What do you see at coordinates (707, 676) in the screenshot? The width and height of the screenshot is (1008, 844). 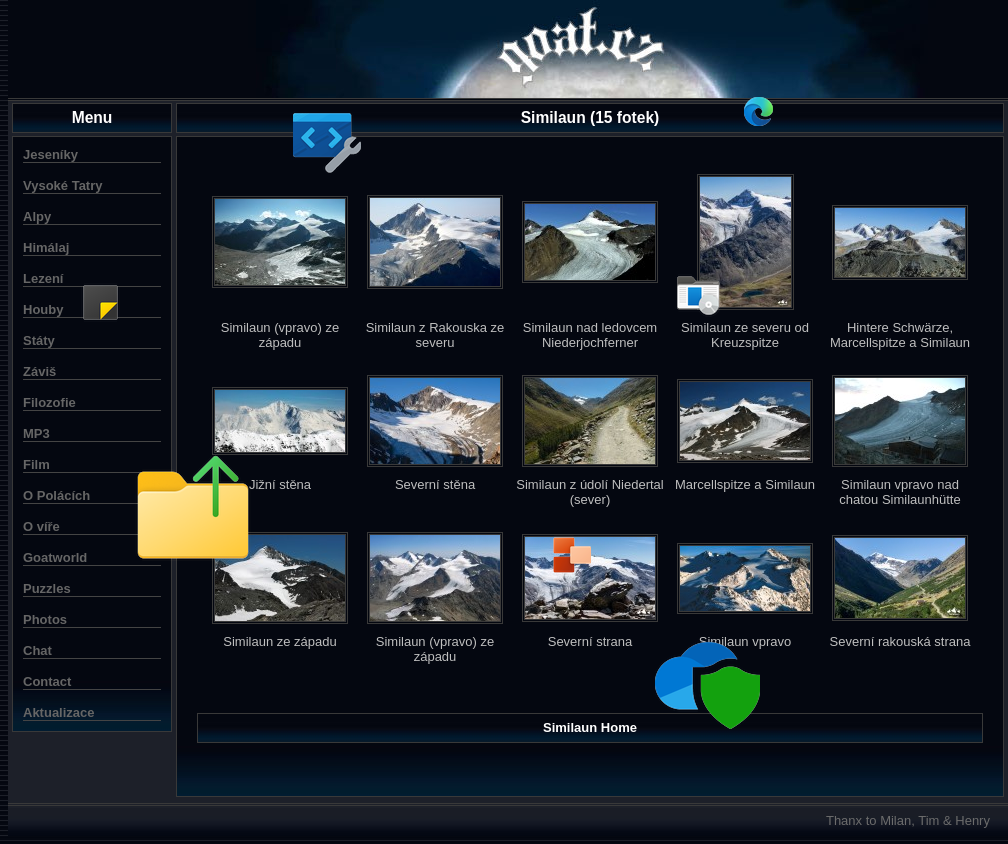 I see `OneDrive file protected by cloud security` at bounding box center [707, 676].